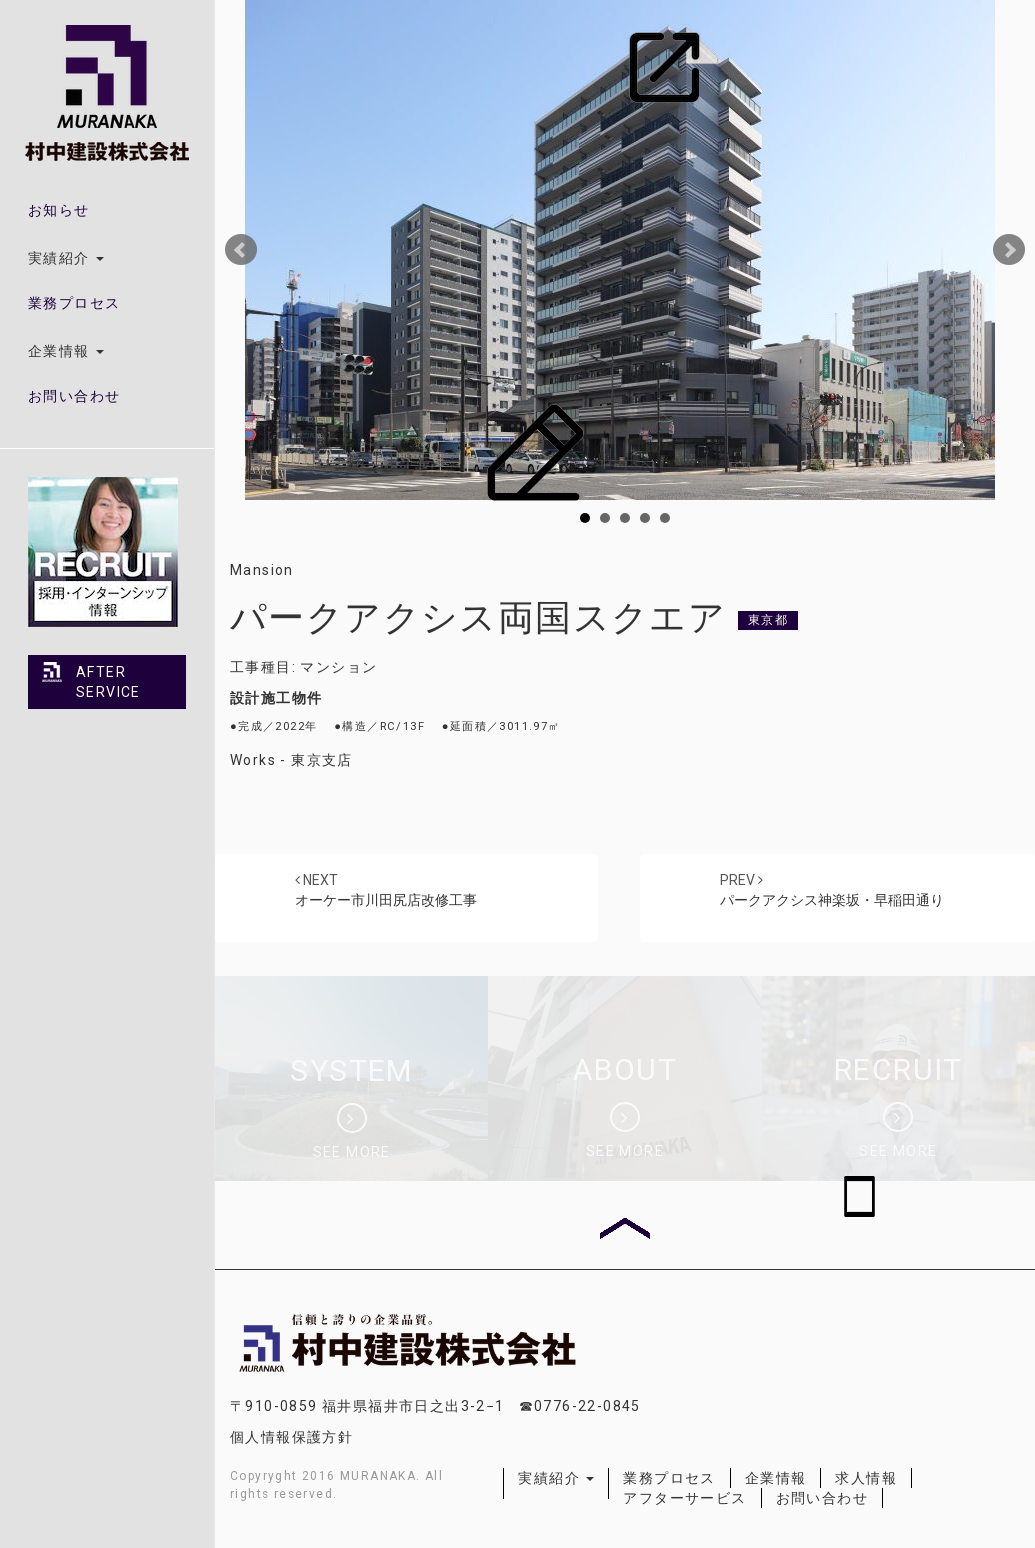 Image resolution: width=1035 pixels, height=1548 pixels. What do you see at coordinates (859, 1196) in the screenshot?
I see `switch to tablet display mode` at bounding box center [859, 1196].